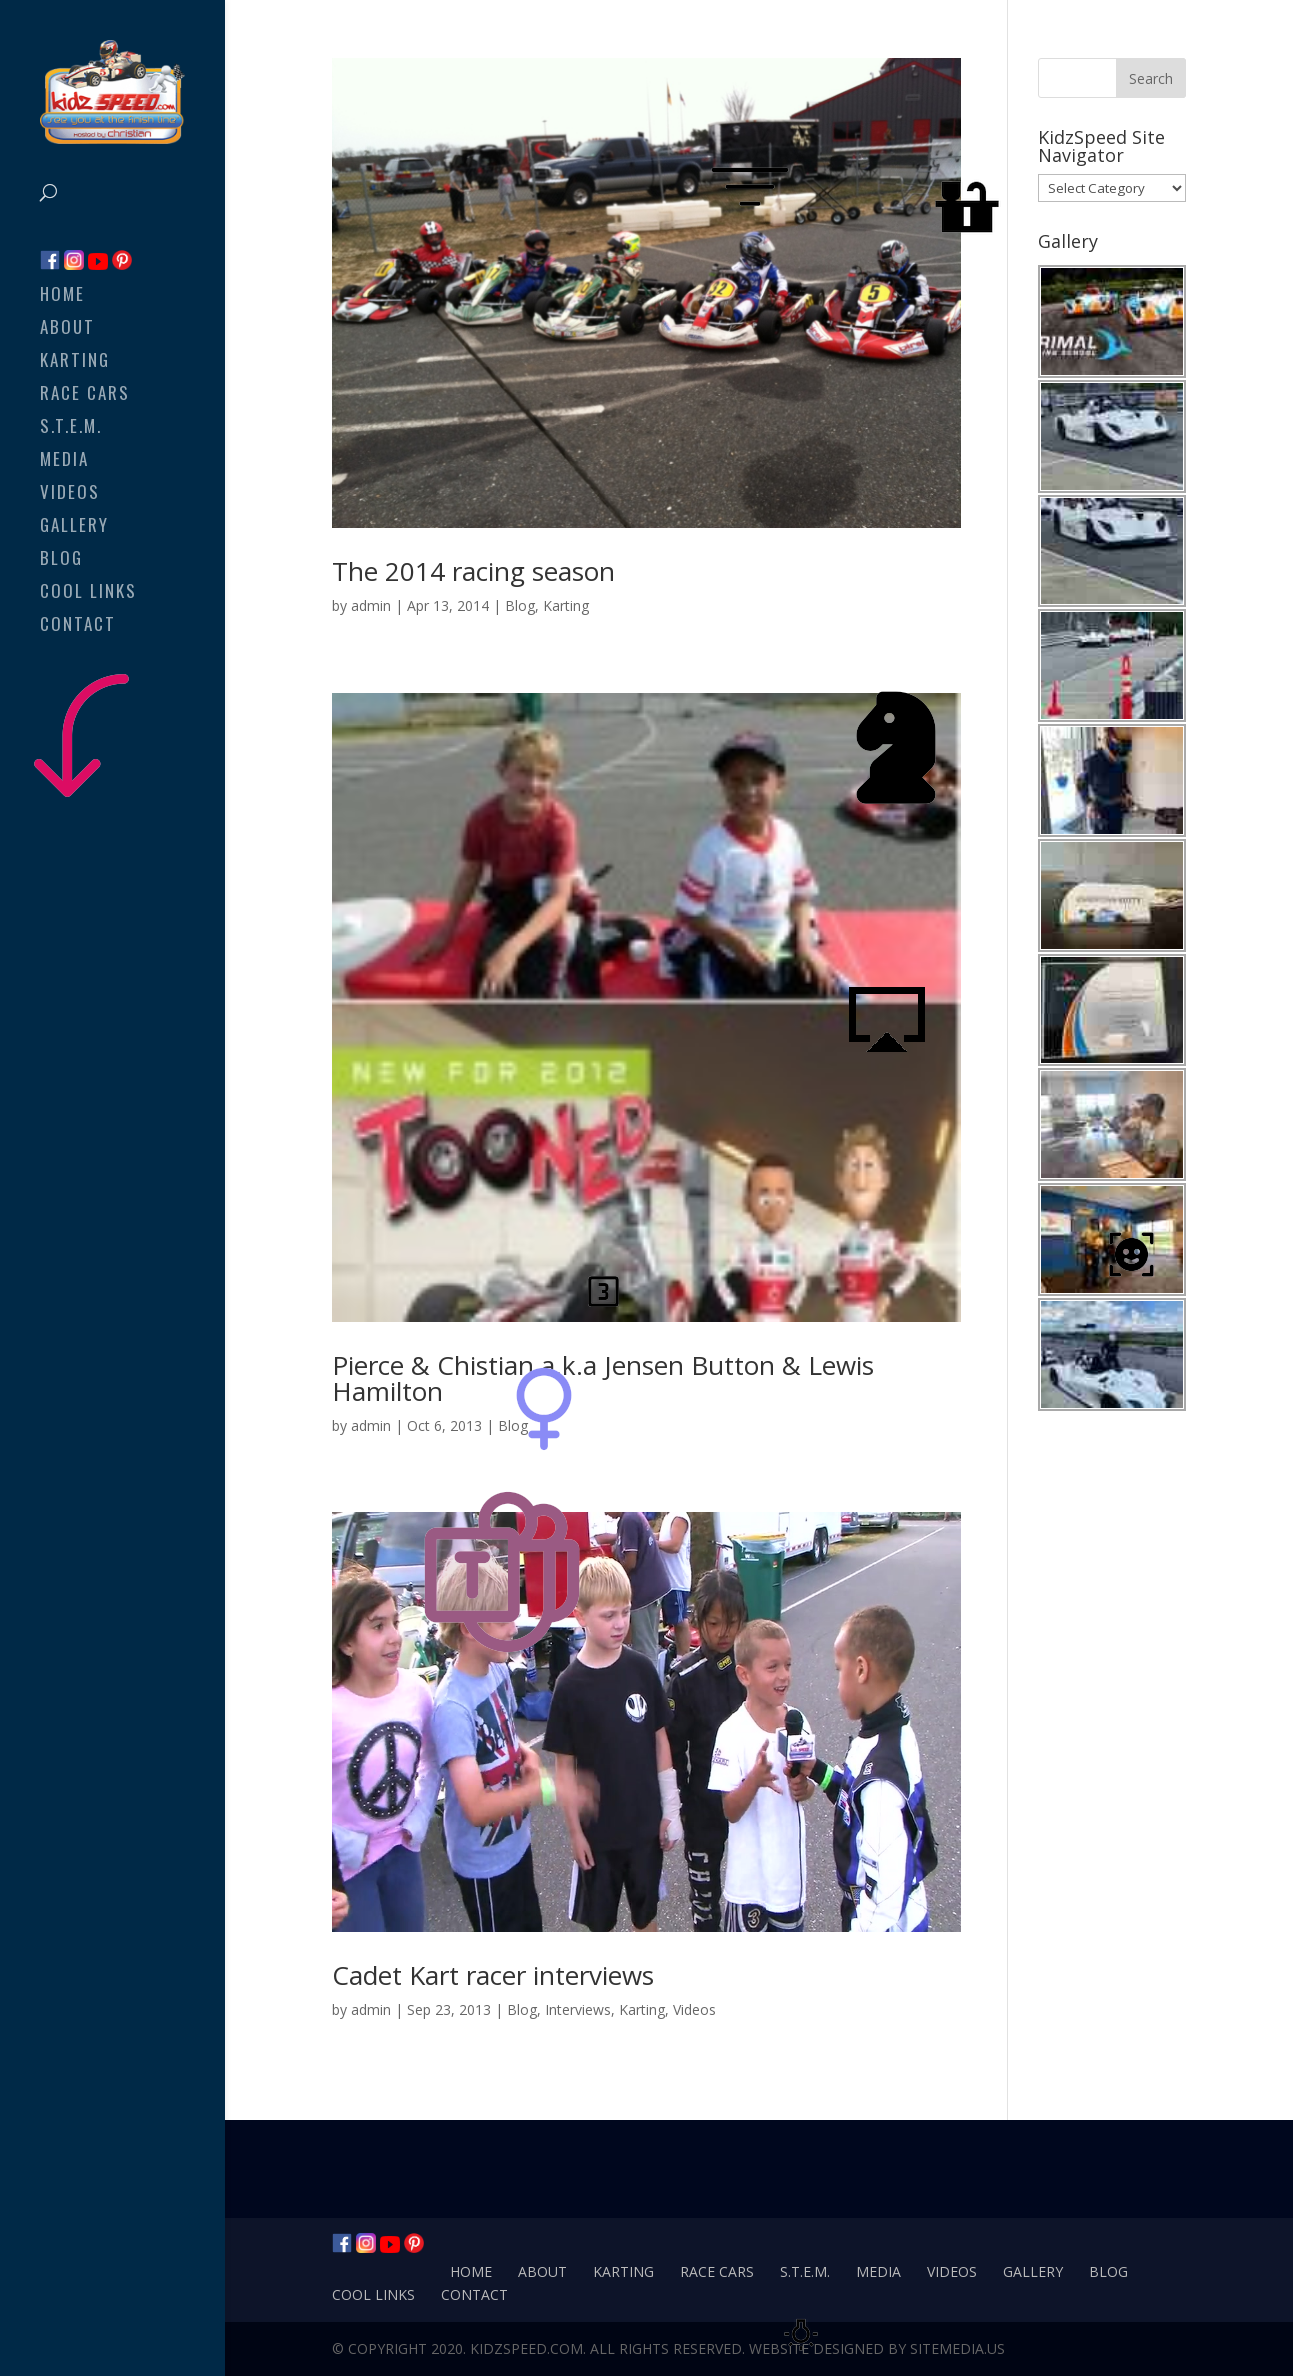 The image size is (1293, 2376). What do you see at coordinates (967, 207) in the screenshot?
I see `browse kitchen countertop options` at bounding box center [967, 207].